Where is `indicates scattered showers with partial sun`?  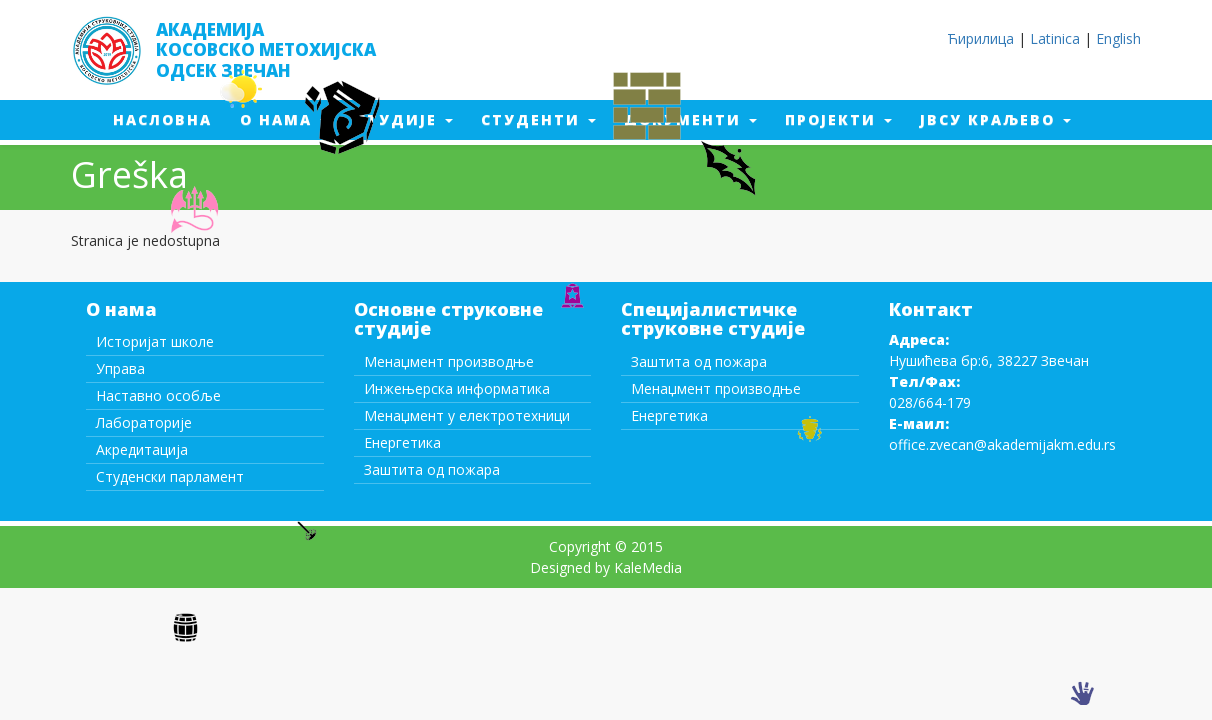
indicates scattered showers with partial sun is located at coordinates (241, 89).